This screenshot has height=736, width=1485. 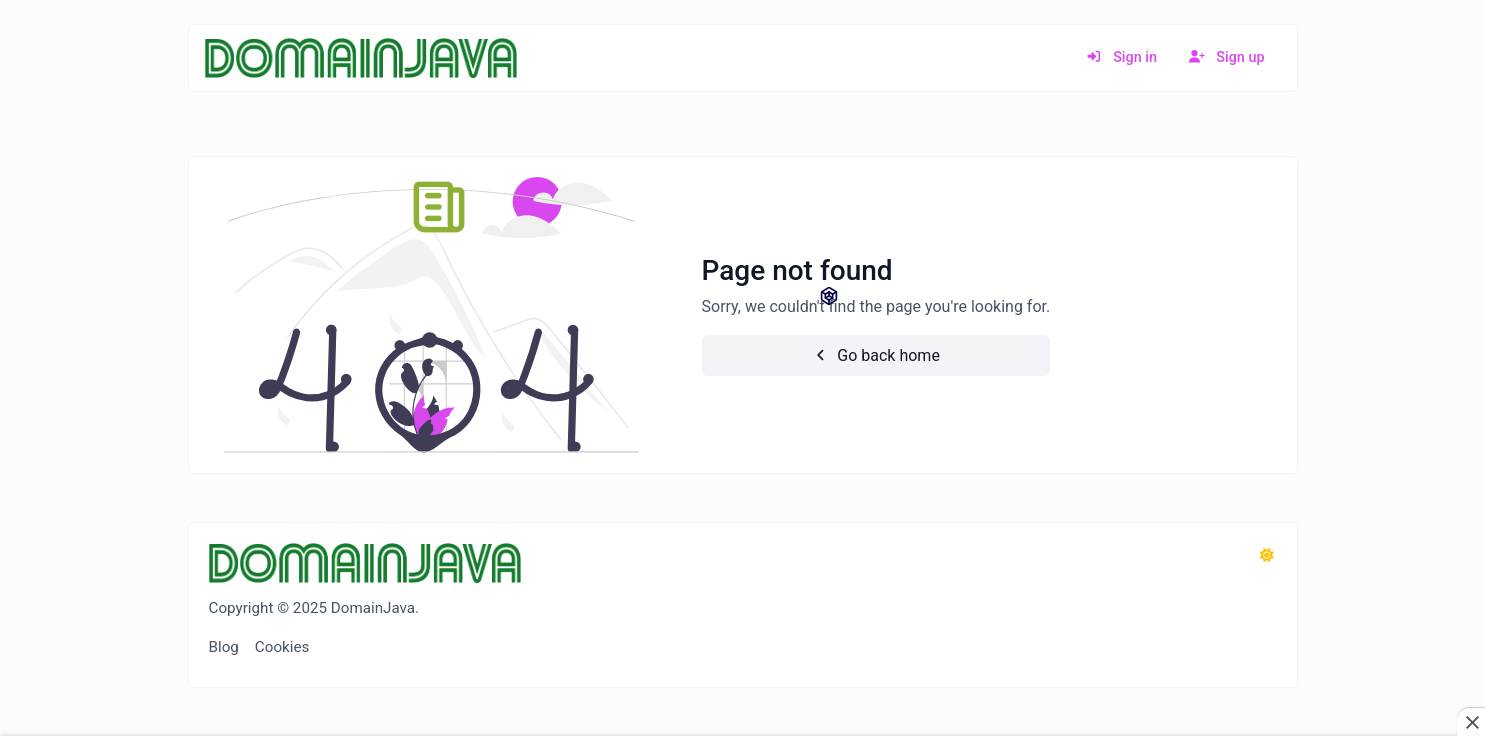 What do you see at coordinates (829, 296) in the screenshot?
I see `view 3d model or object` at bounding box center [829, 296].